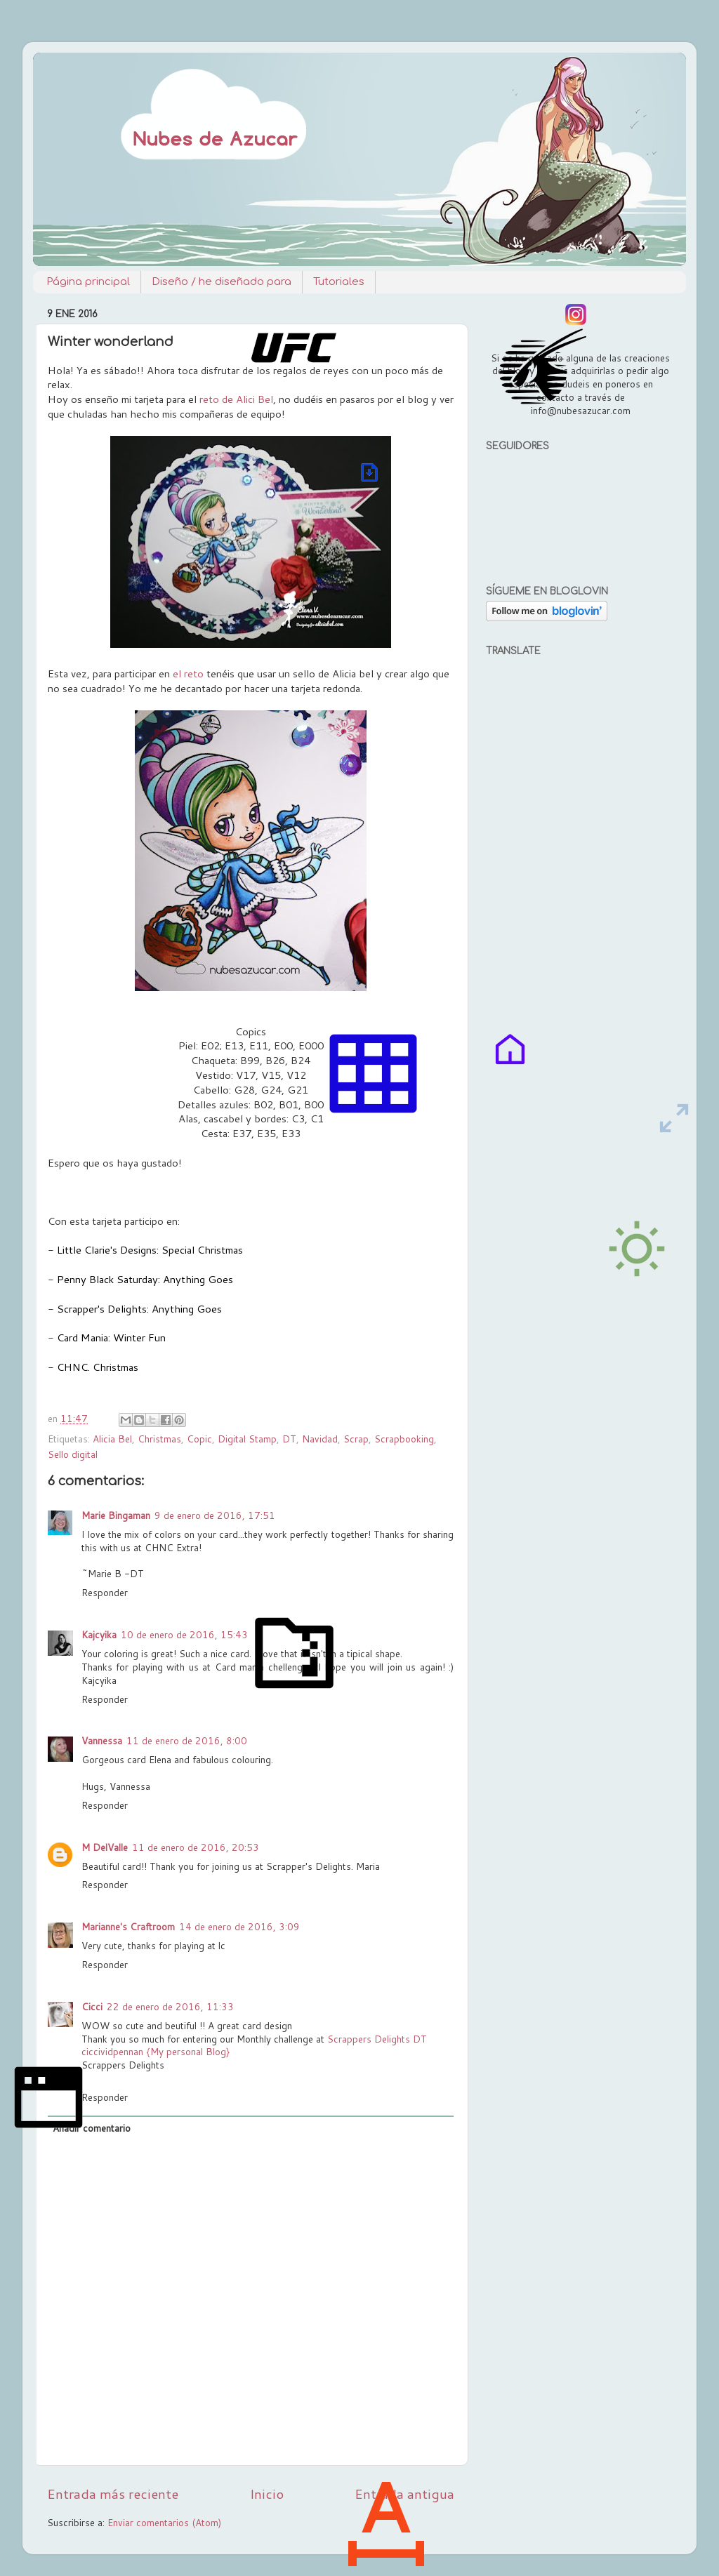 Image resolution: width=719 pixels, height=2576 pixels. Describe the element at coordinates (386, 2524) in the screenshot. I see `adjust letter spacing in text` at that location.